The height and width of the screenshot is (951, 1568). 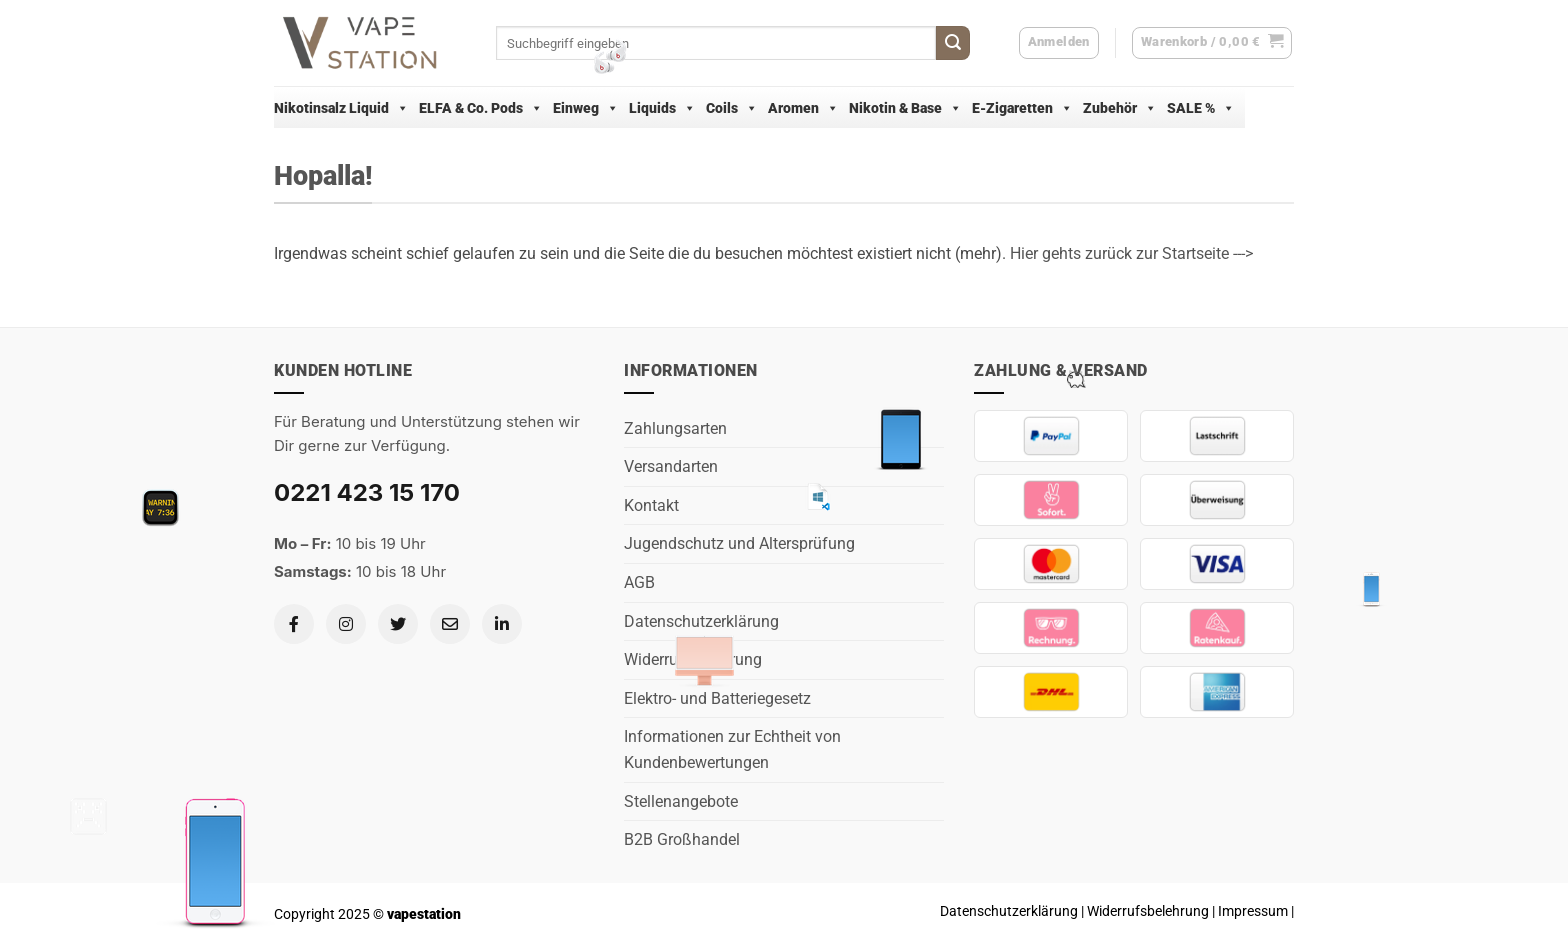 What do you see at coordinates (160, 507) in the screenshot?
I see `open the console app to view system logs` at bounding box center [160, 507].